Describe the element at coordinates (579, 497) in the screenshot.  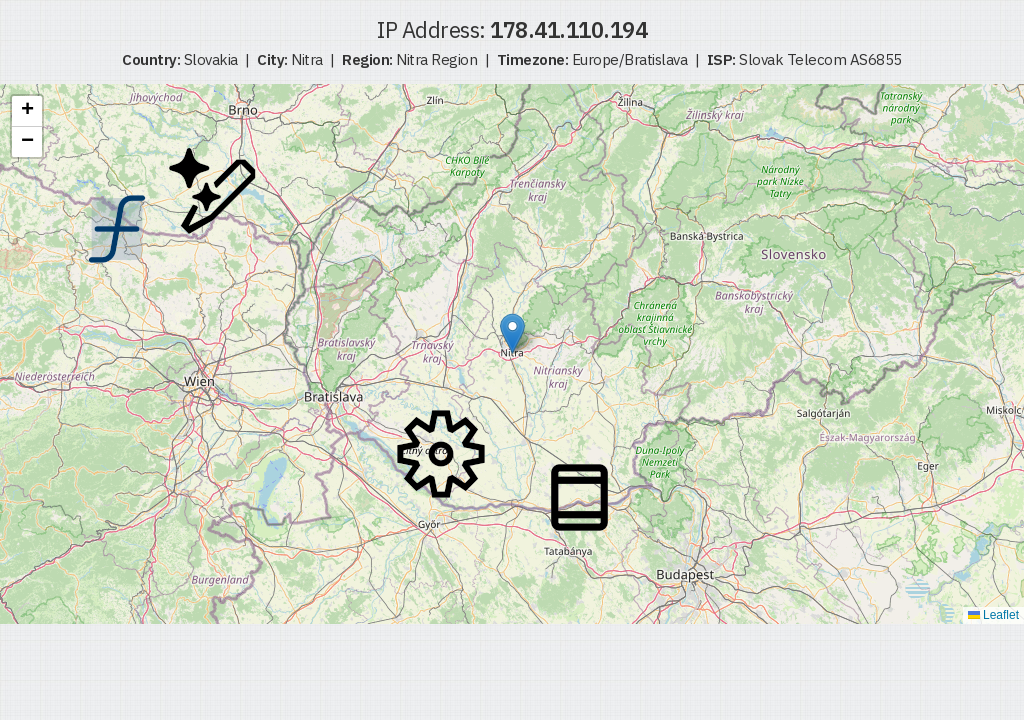
I see `switch to tablet view` at that location.